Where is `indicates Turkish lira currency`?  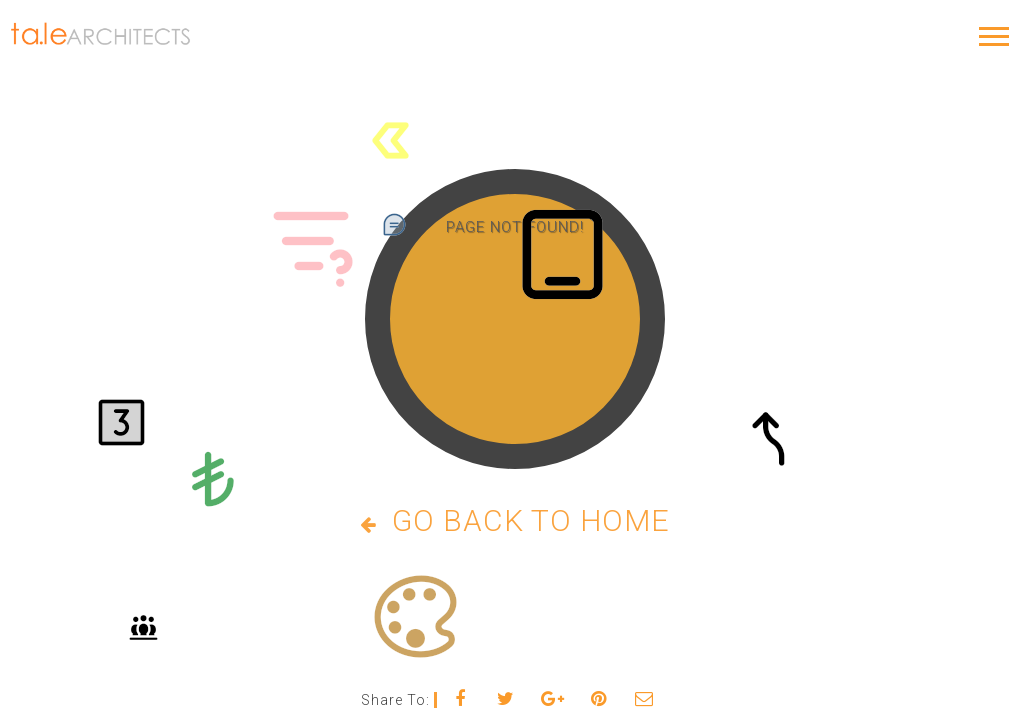
indicates Turkish lira currency is located at coordinates (214, 477).